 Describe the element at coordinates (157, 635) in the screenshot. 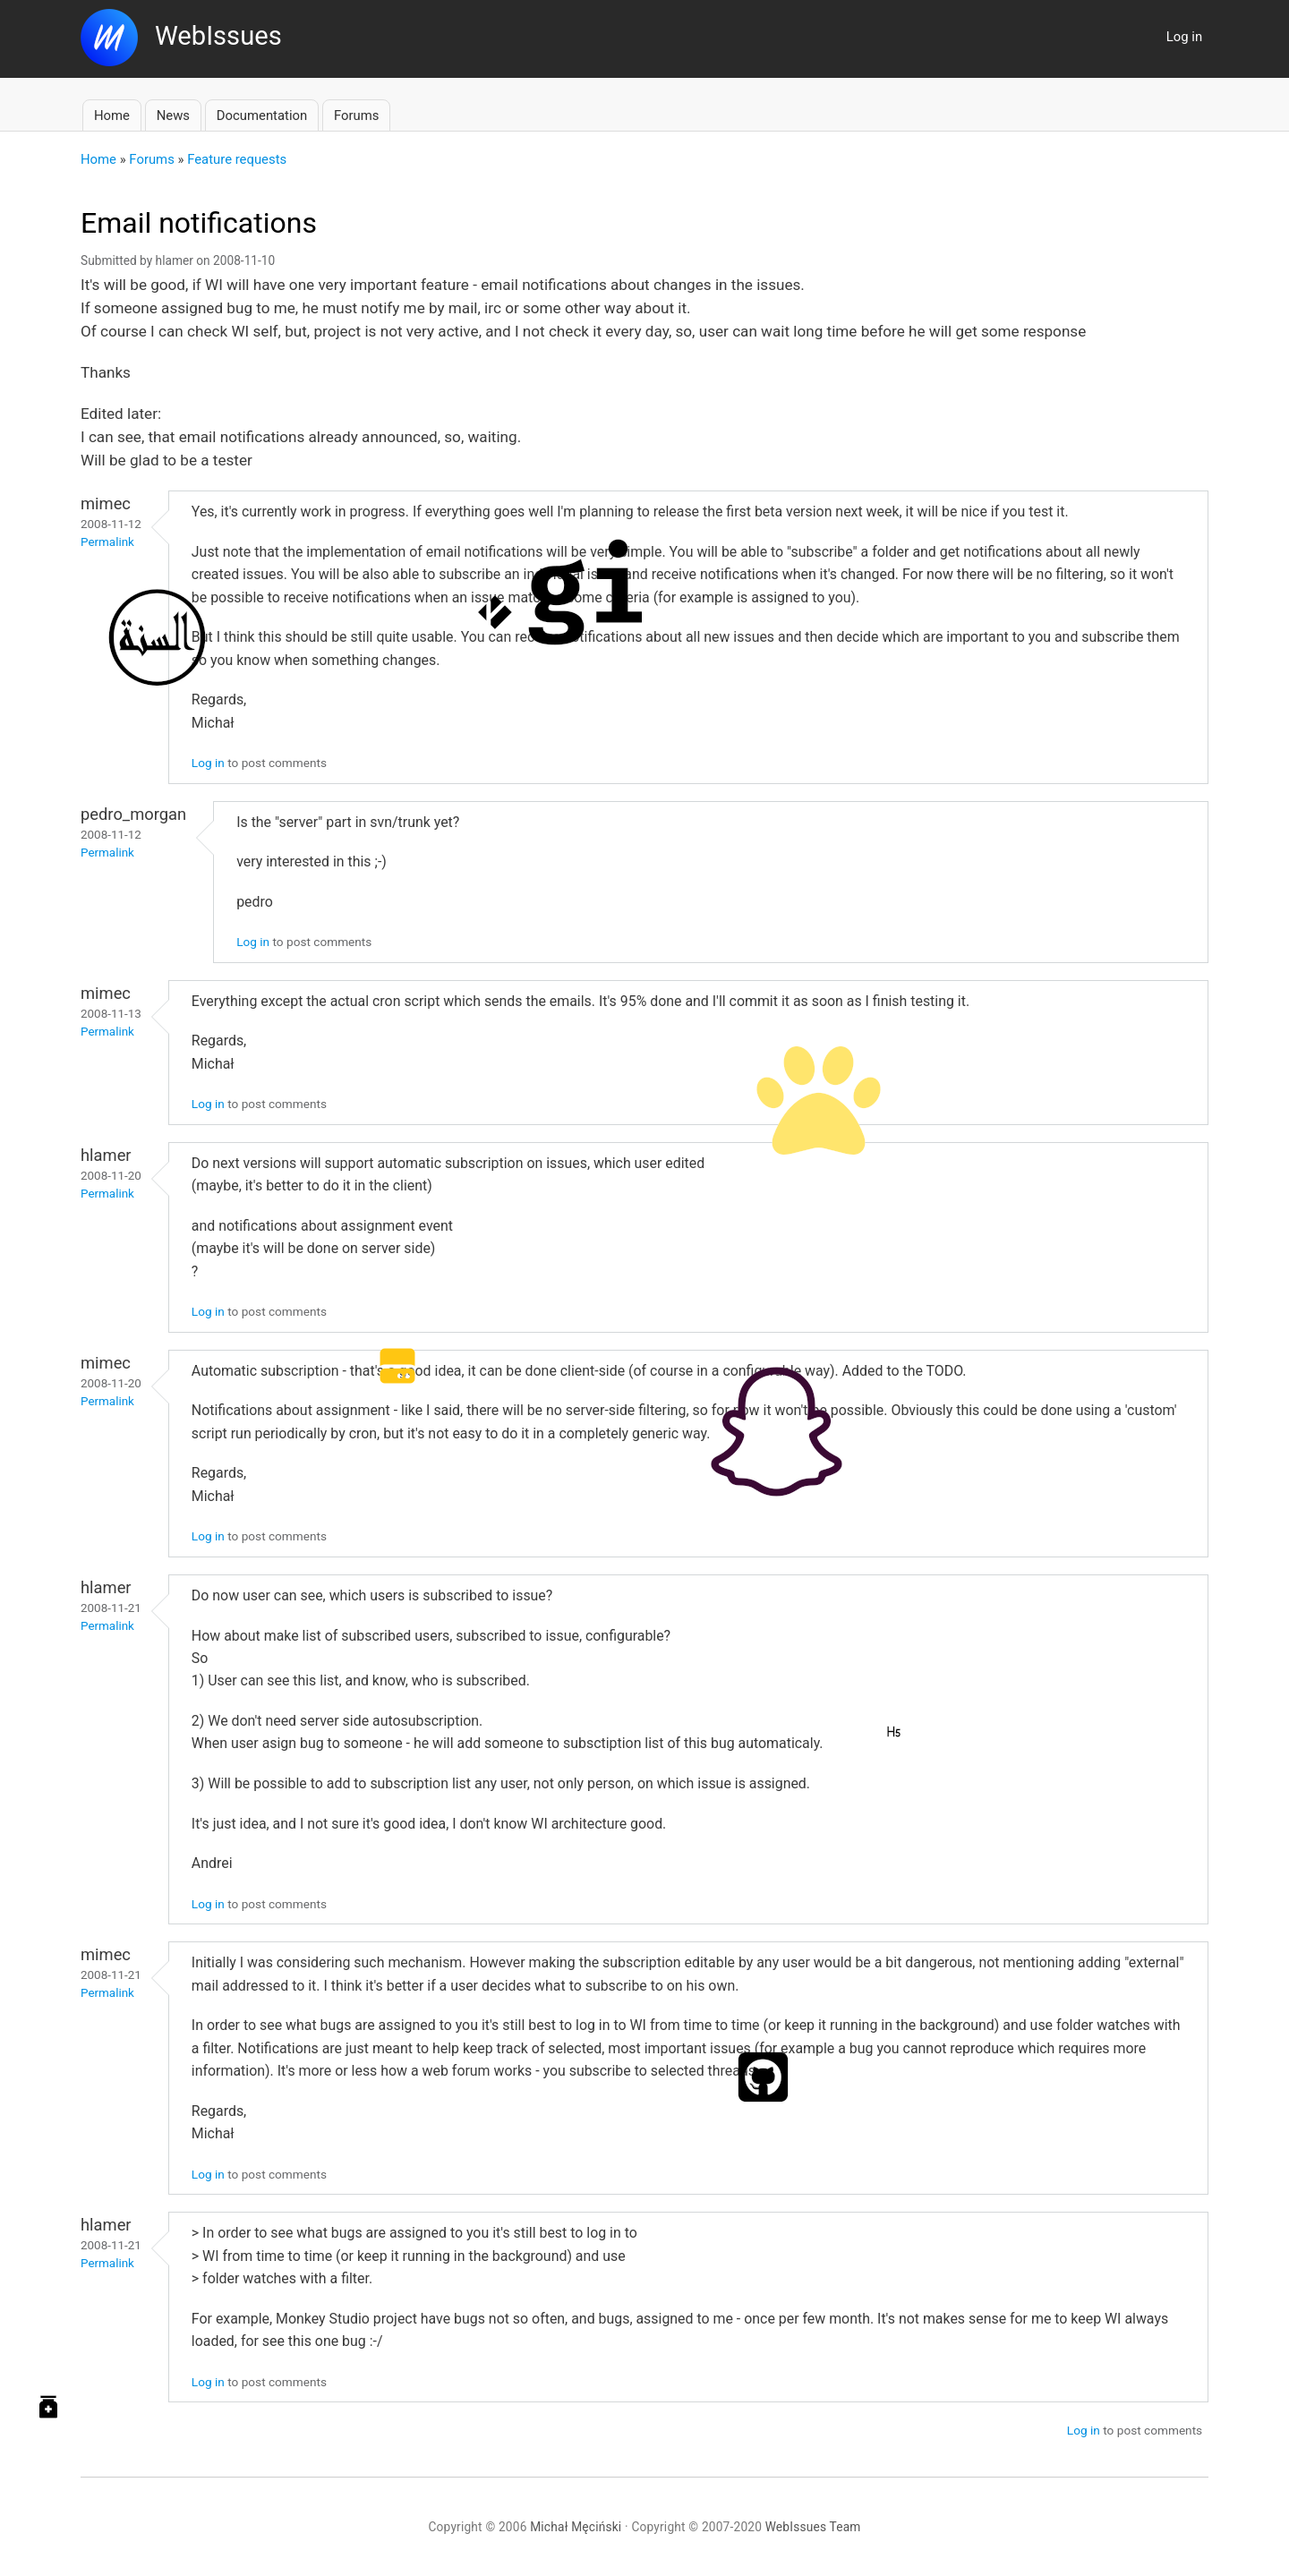

I see `US Sunnah Foundation logo` at that location.